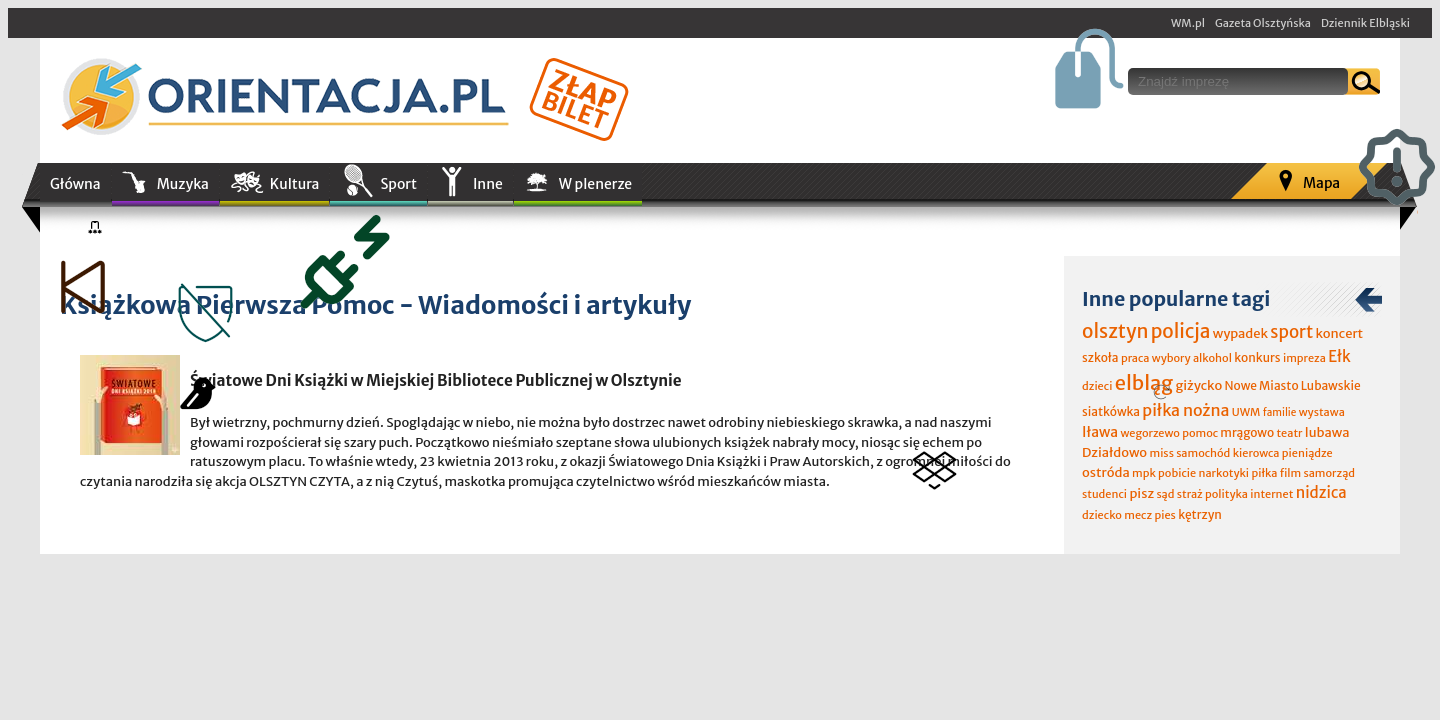 This screenshot has height=720, width=1440. What do you see at coordinates (83, 287) in the screenshot?
I see `skip to previous track` at bounding box center [83, 287].